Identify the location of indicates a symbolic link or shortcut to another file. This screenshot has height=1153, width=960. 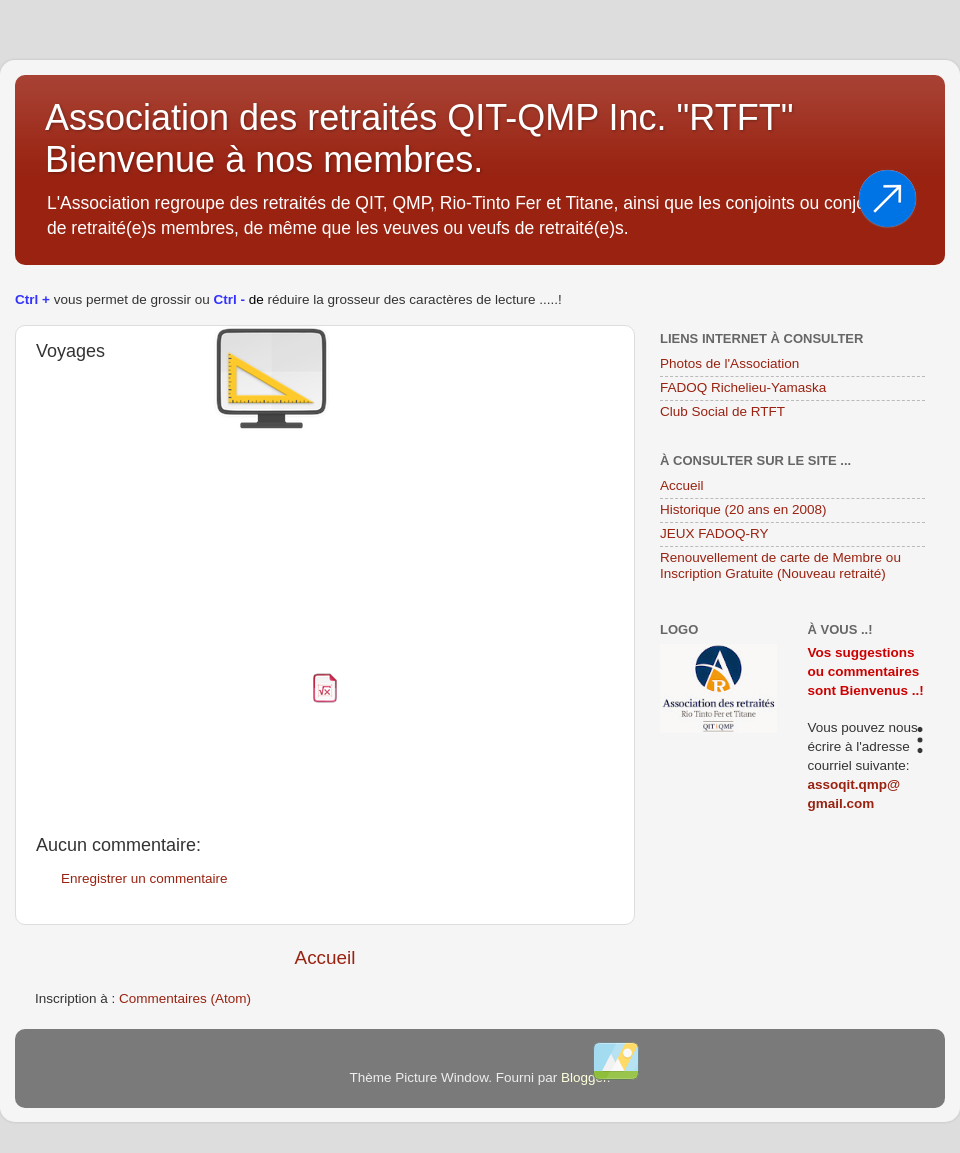
(887, 198).